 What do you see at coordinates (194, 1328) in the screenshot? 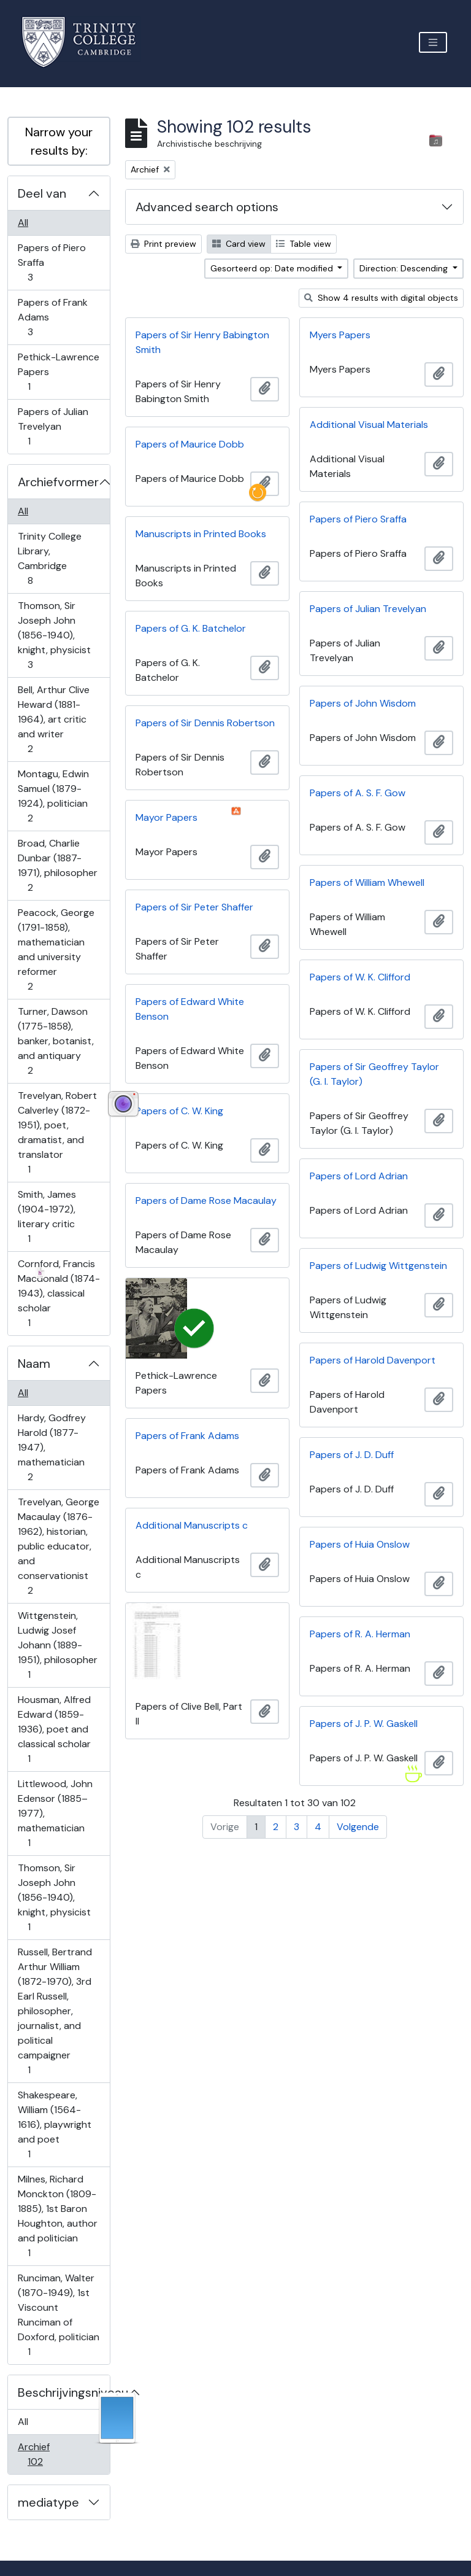
I see `indicates a selected or checked item` at bounding box center [194, 1328].